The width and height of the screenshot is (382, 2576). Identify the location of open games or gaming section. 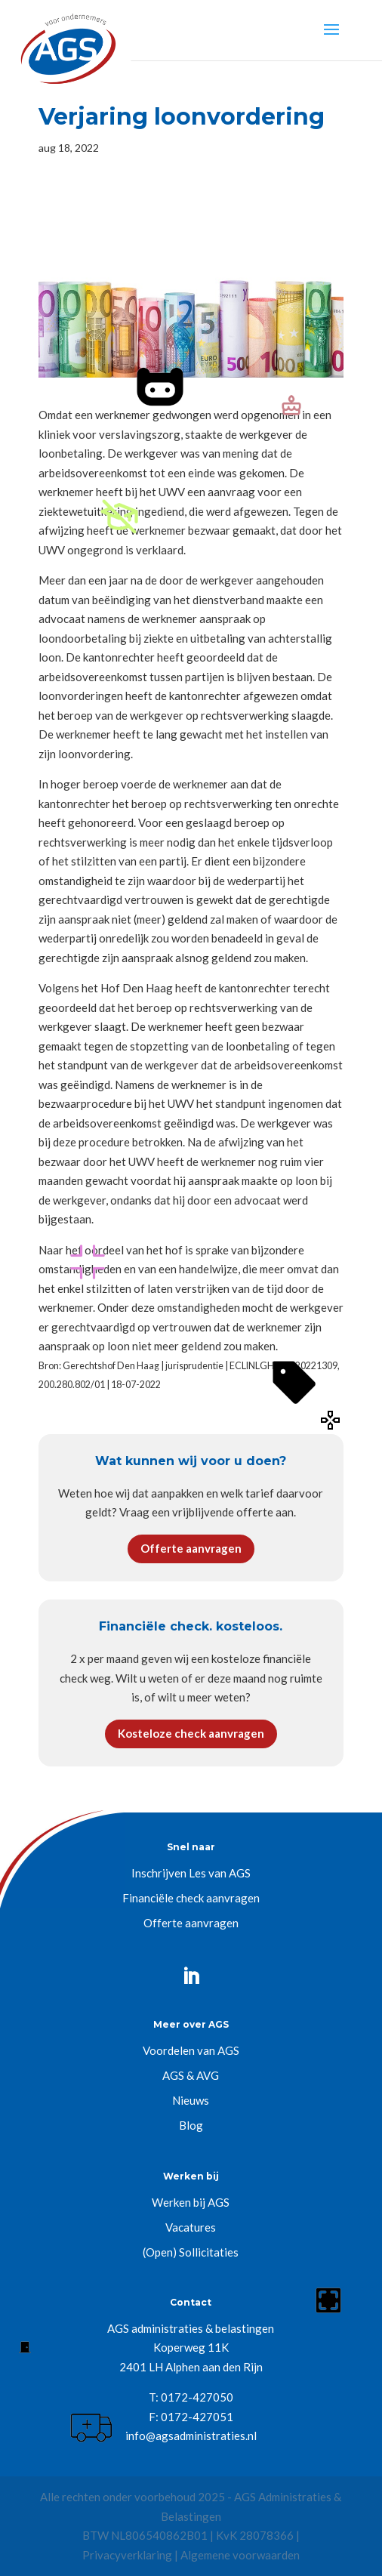
(330, 1420).